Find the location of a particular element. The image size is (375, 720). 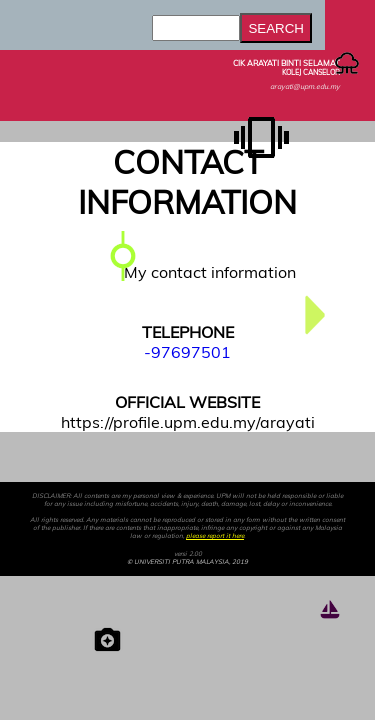

view commit history is located at coordinates (123, 256).